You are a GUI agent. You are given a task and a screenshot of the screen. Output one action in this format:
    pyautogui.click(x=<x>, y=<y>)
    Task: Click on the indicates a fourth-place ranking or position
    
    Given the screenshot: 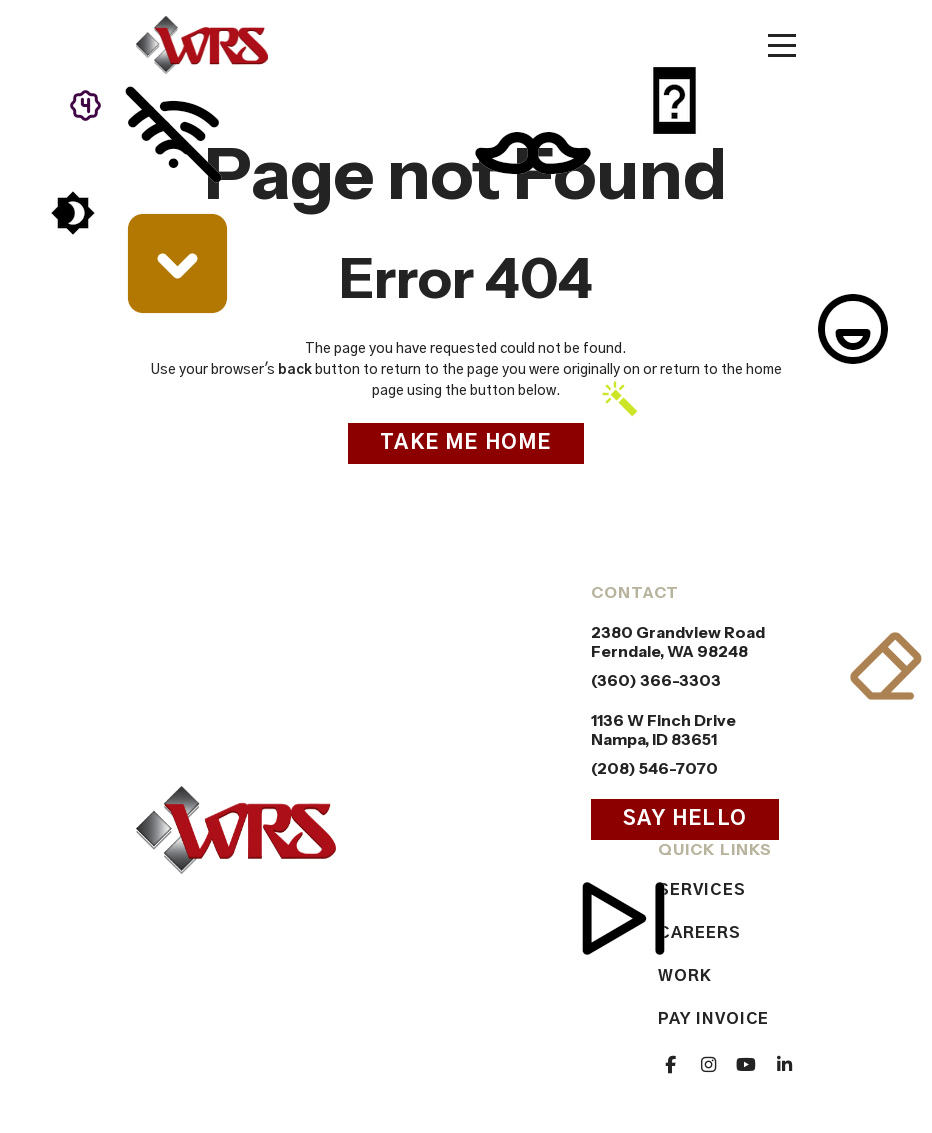 What is the action you would take?
    pyautogui.click(x=85, y=105)
    